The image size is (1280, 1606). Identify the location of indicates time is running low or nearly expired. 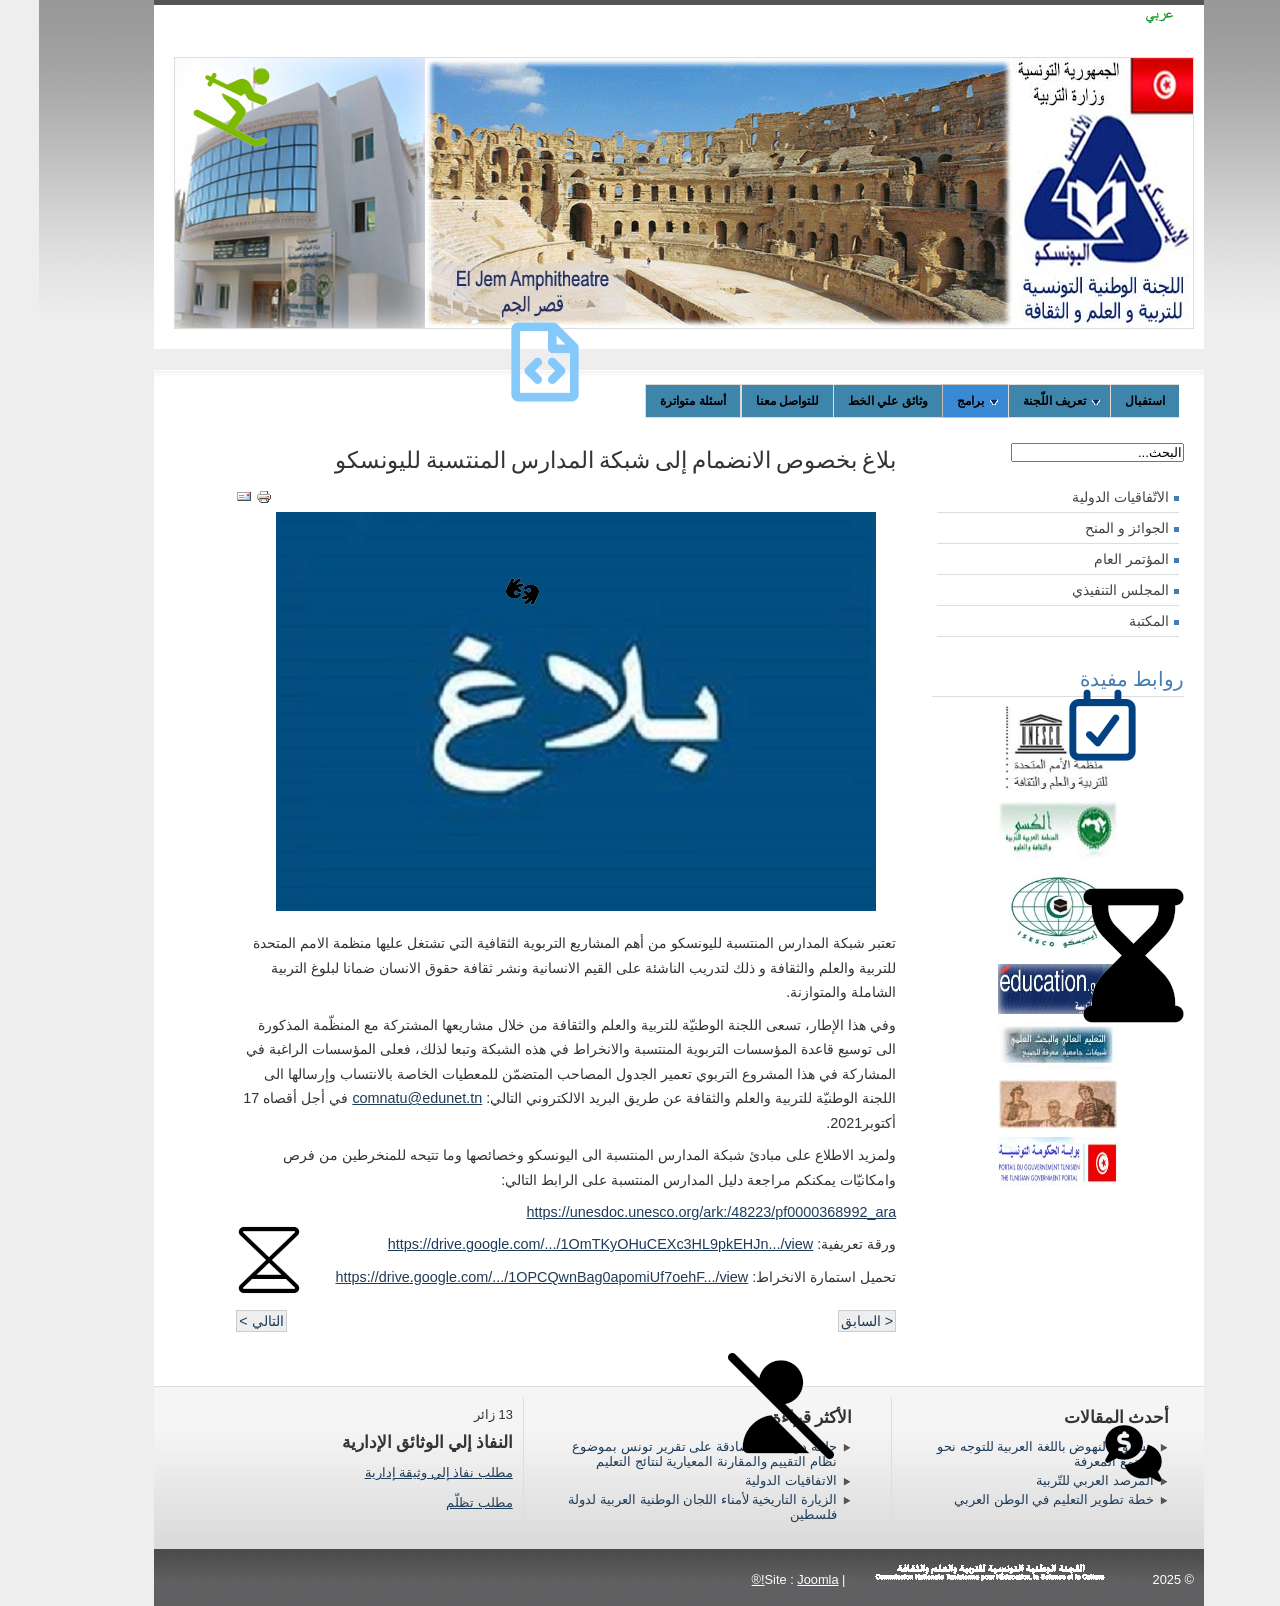
(269, 1260).